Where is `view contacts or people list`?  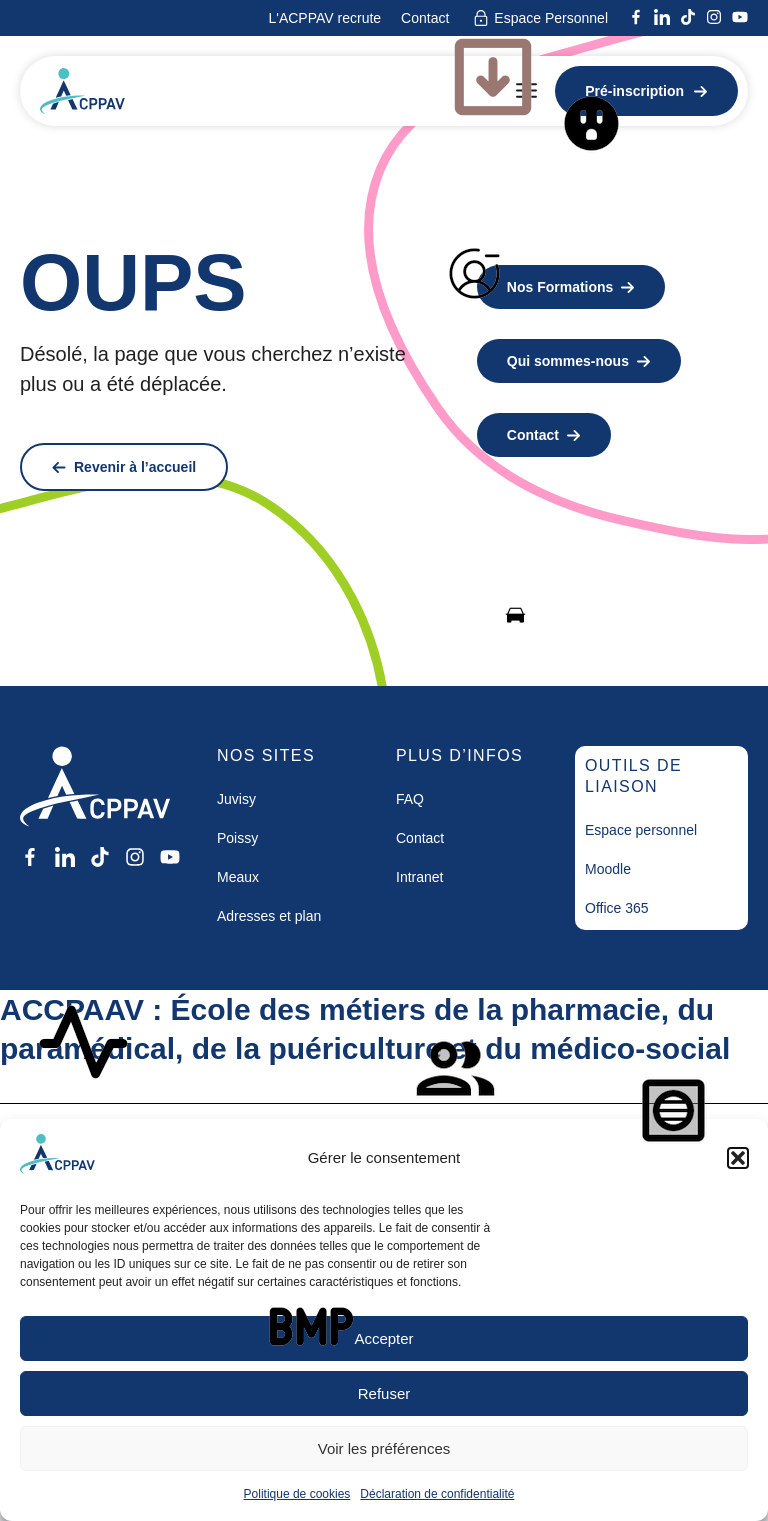
view contacts or people list is located at coordinates (455, 1068).